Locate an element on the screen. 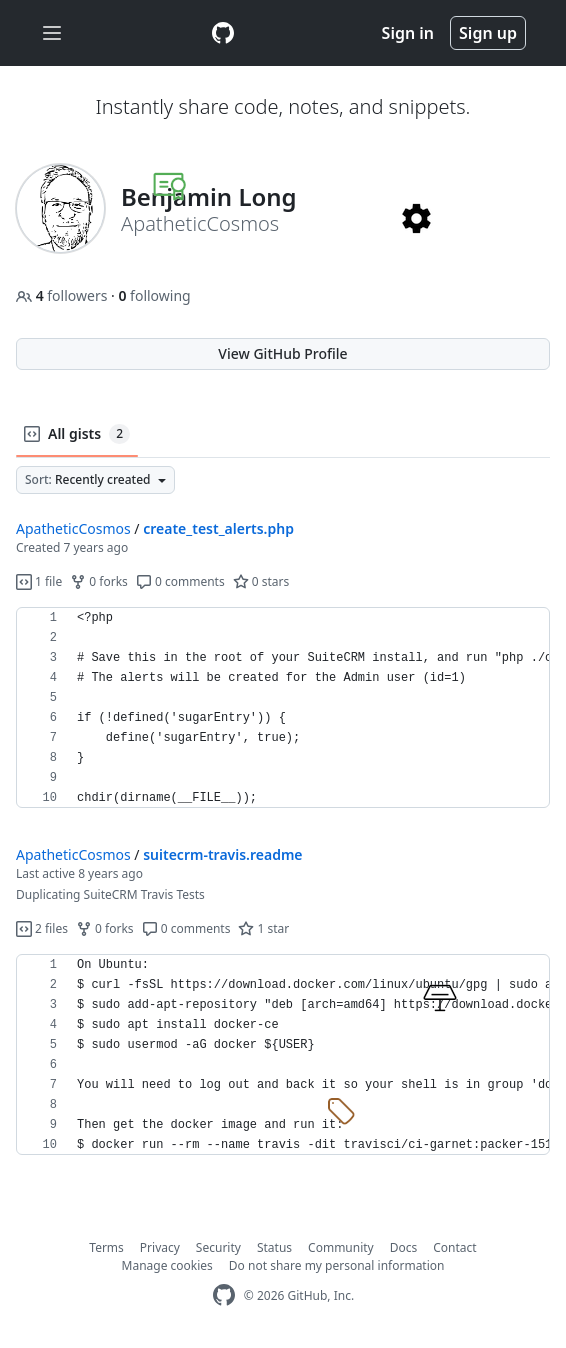 Image resolution: width=566 pixels, height=1348 pixels. add or view tags for an item is located at coordinates (341, 1111).